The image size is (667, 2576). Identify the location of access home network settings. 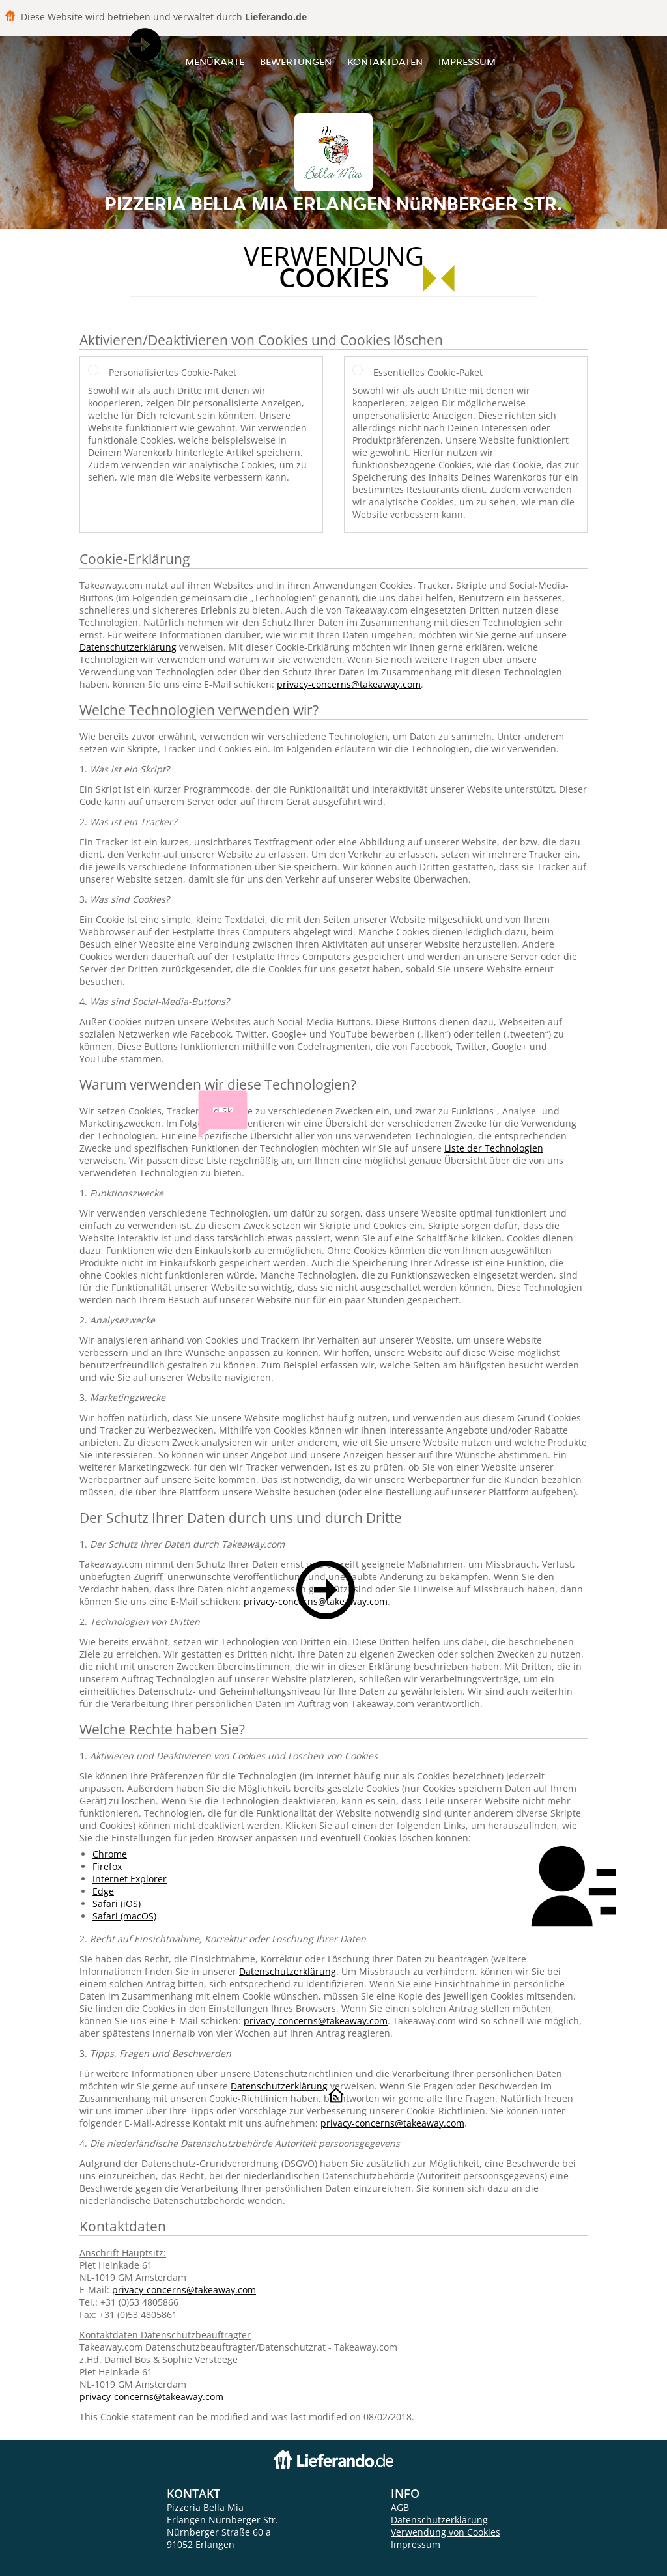
(336, 2096).